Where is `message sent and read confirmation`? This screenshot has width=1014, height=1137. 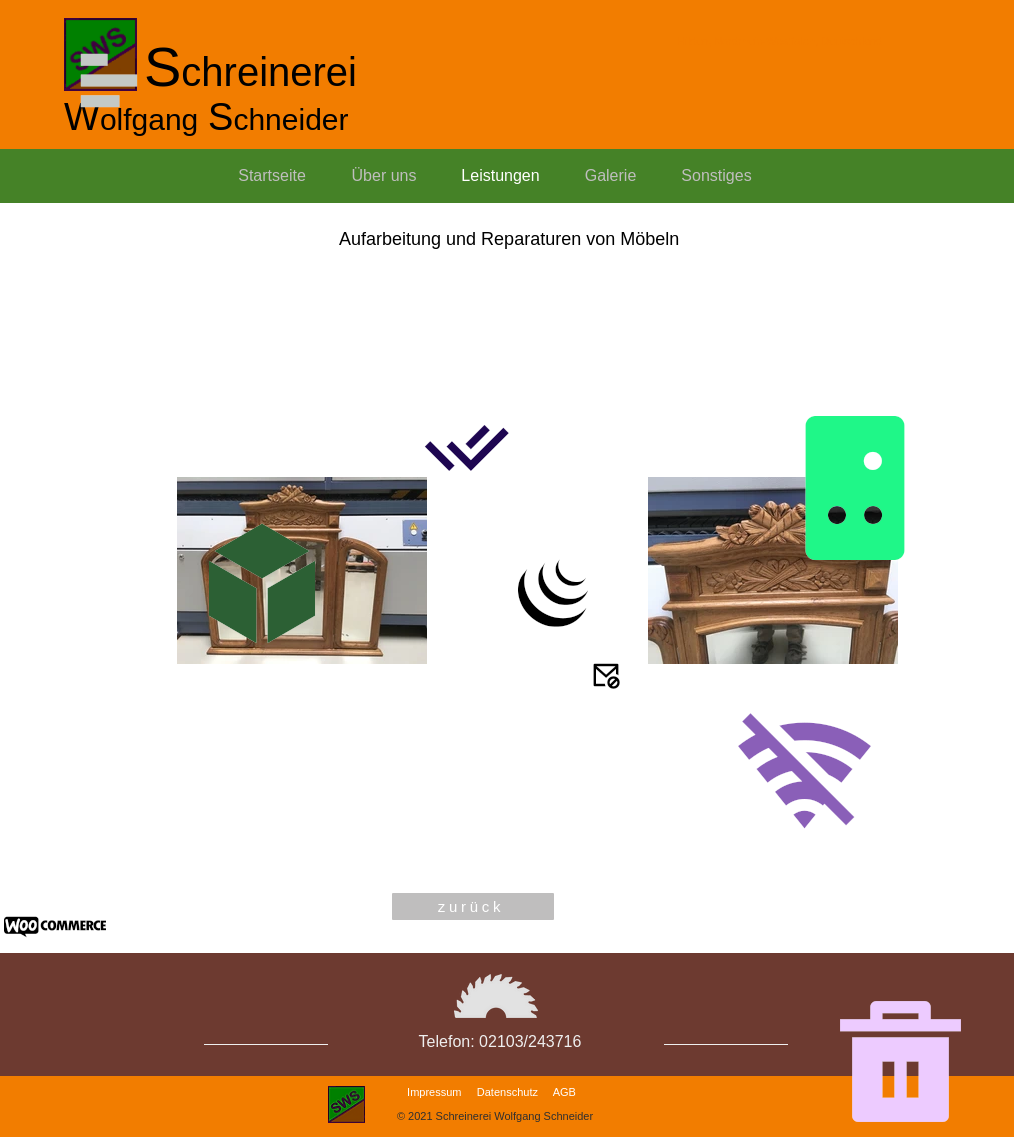 message sent and read confirmation is located at coordinates (467, 448).